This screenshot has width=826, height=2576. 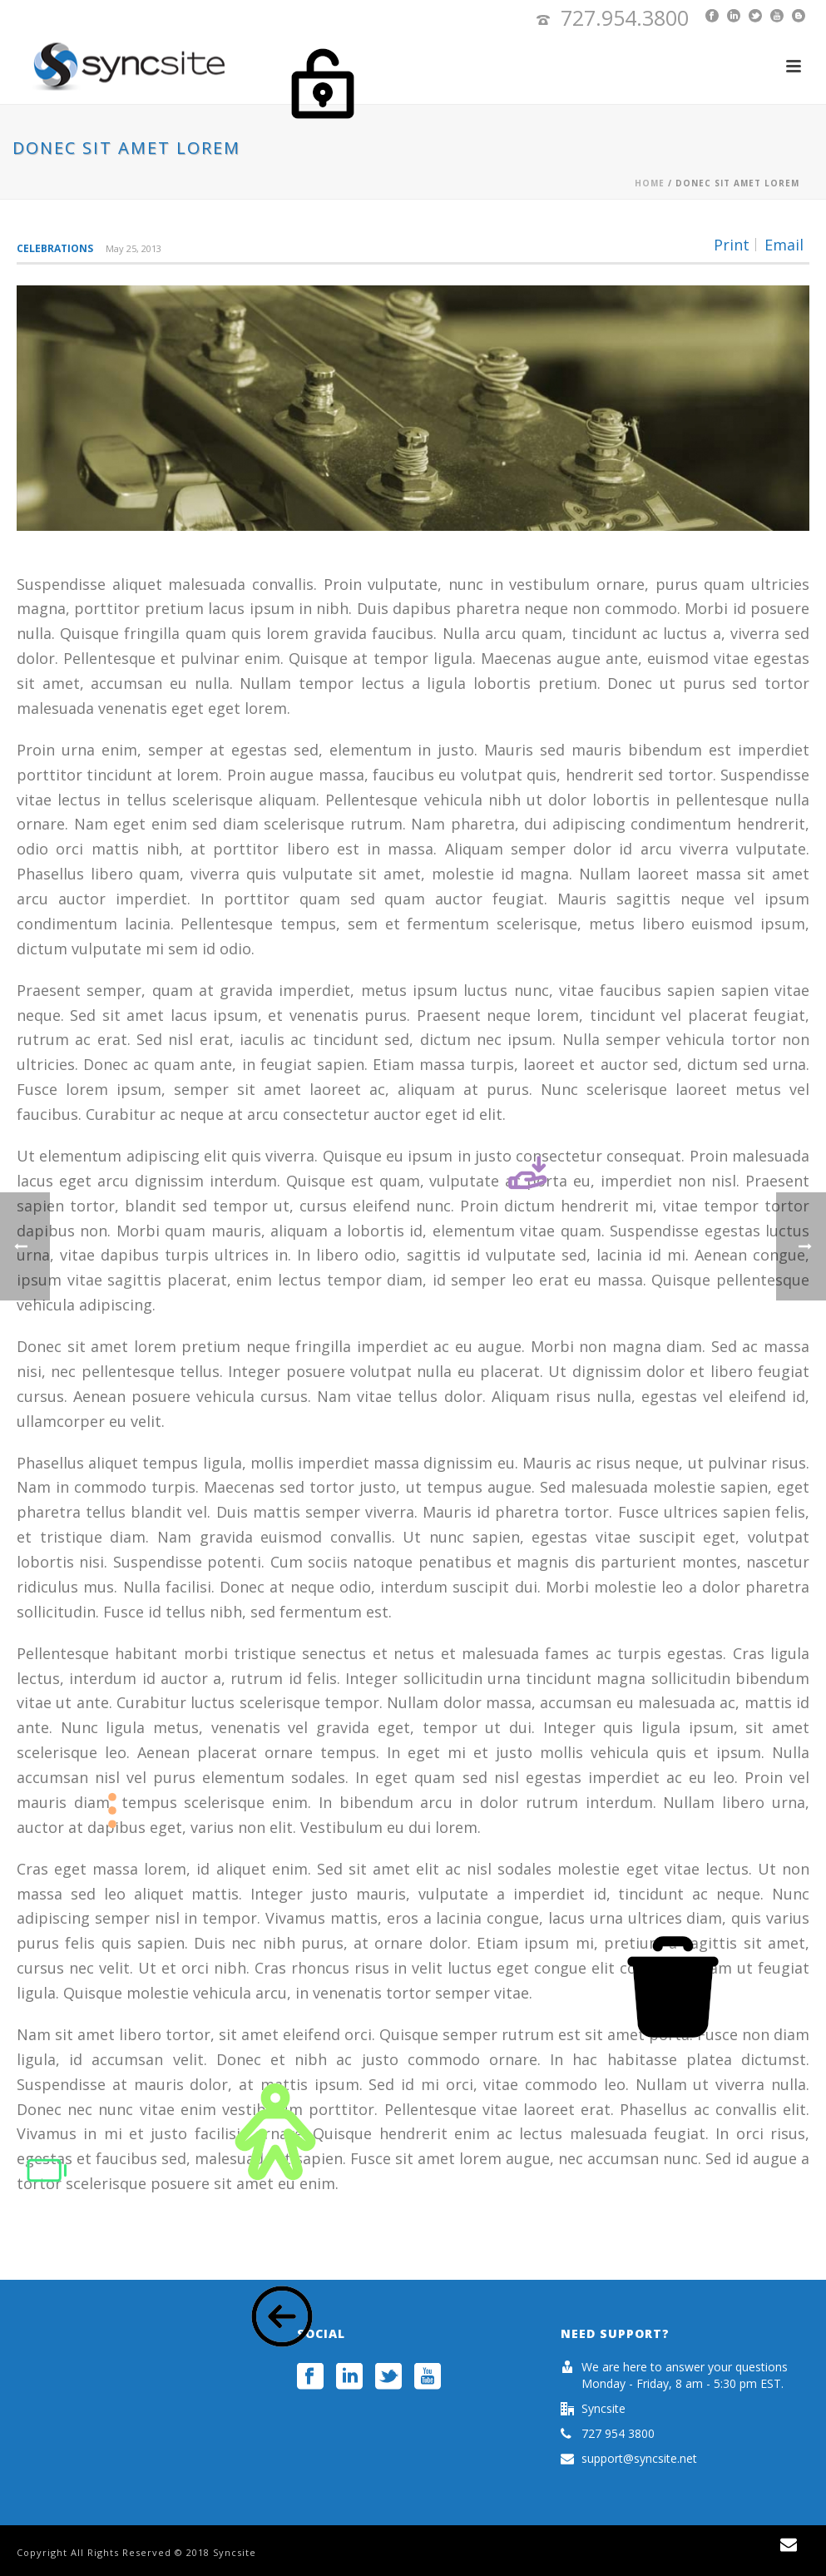 What do you see at coordinates (673, 1987) in the screenshot?
I see `delete selected item` at bounding box center [673, 1987].